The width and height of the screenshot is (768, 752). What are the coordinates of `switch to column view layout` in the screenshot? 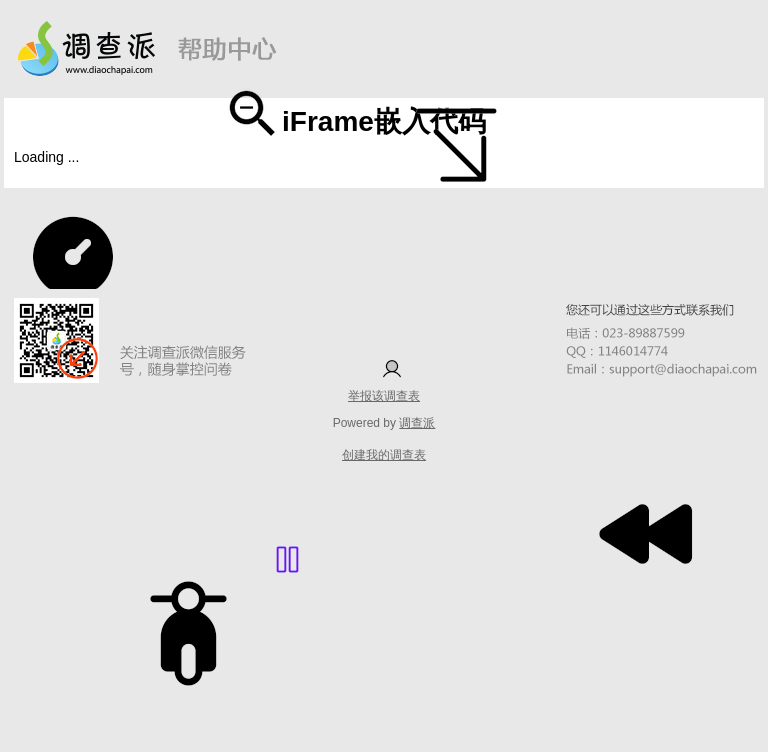 It's located at (287, 559).